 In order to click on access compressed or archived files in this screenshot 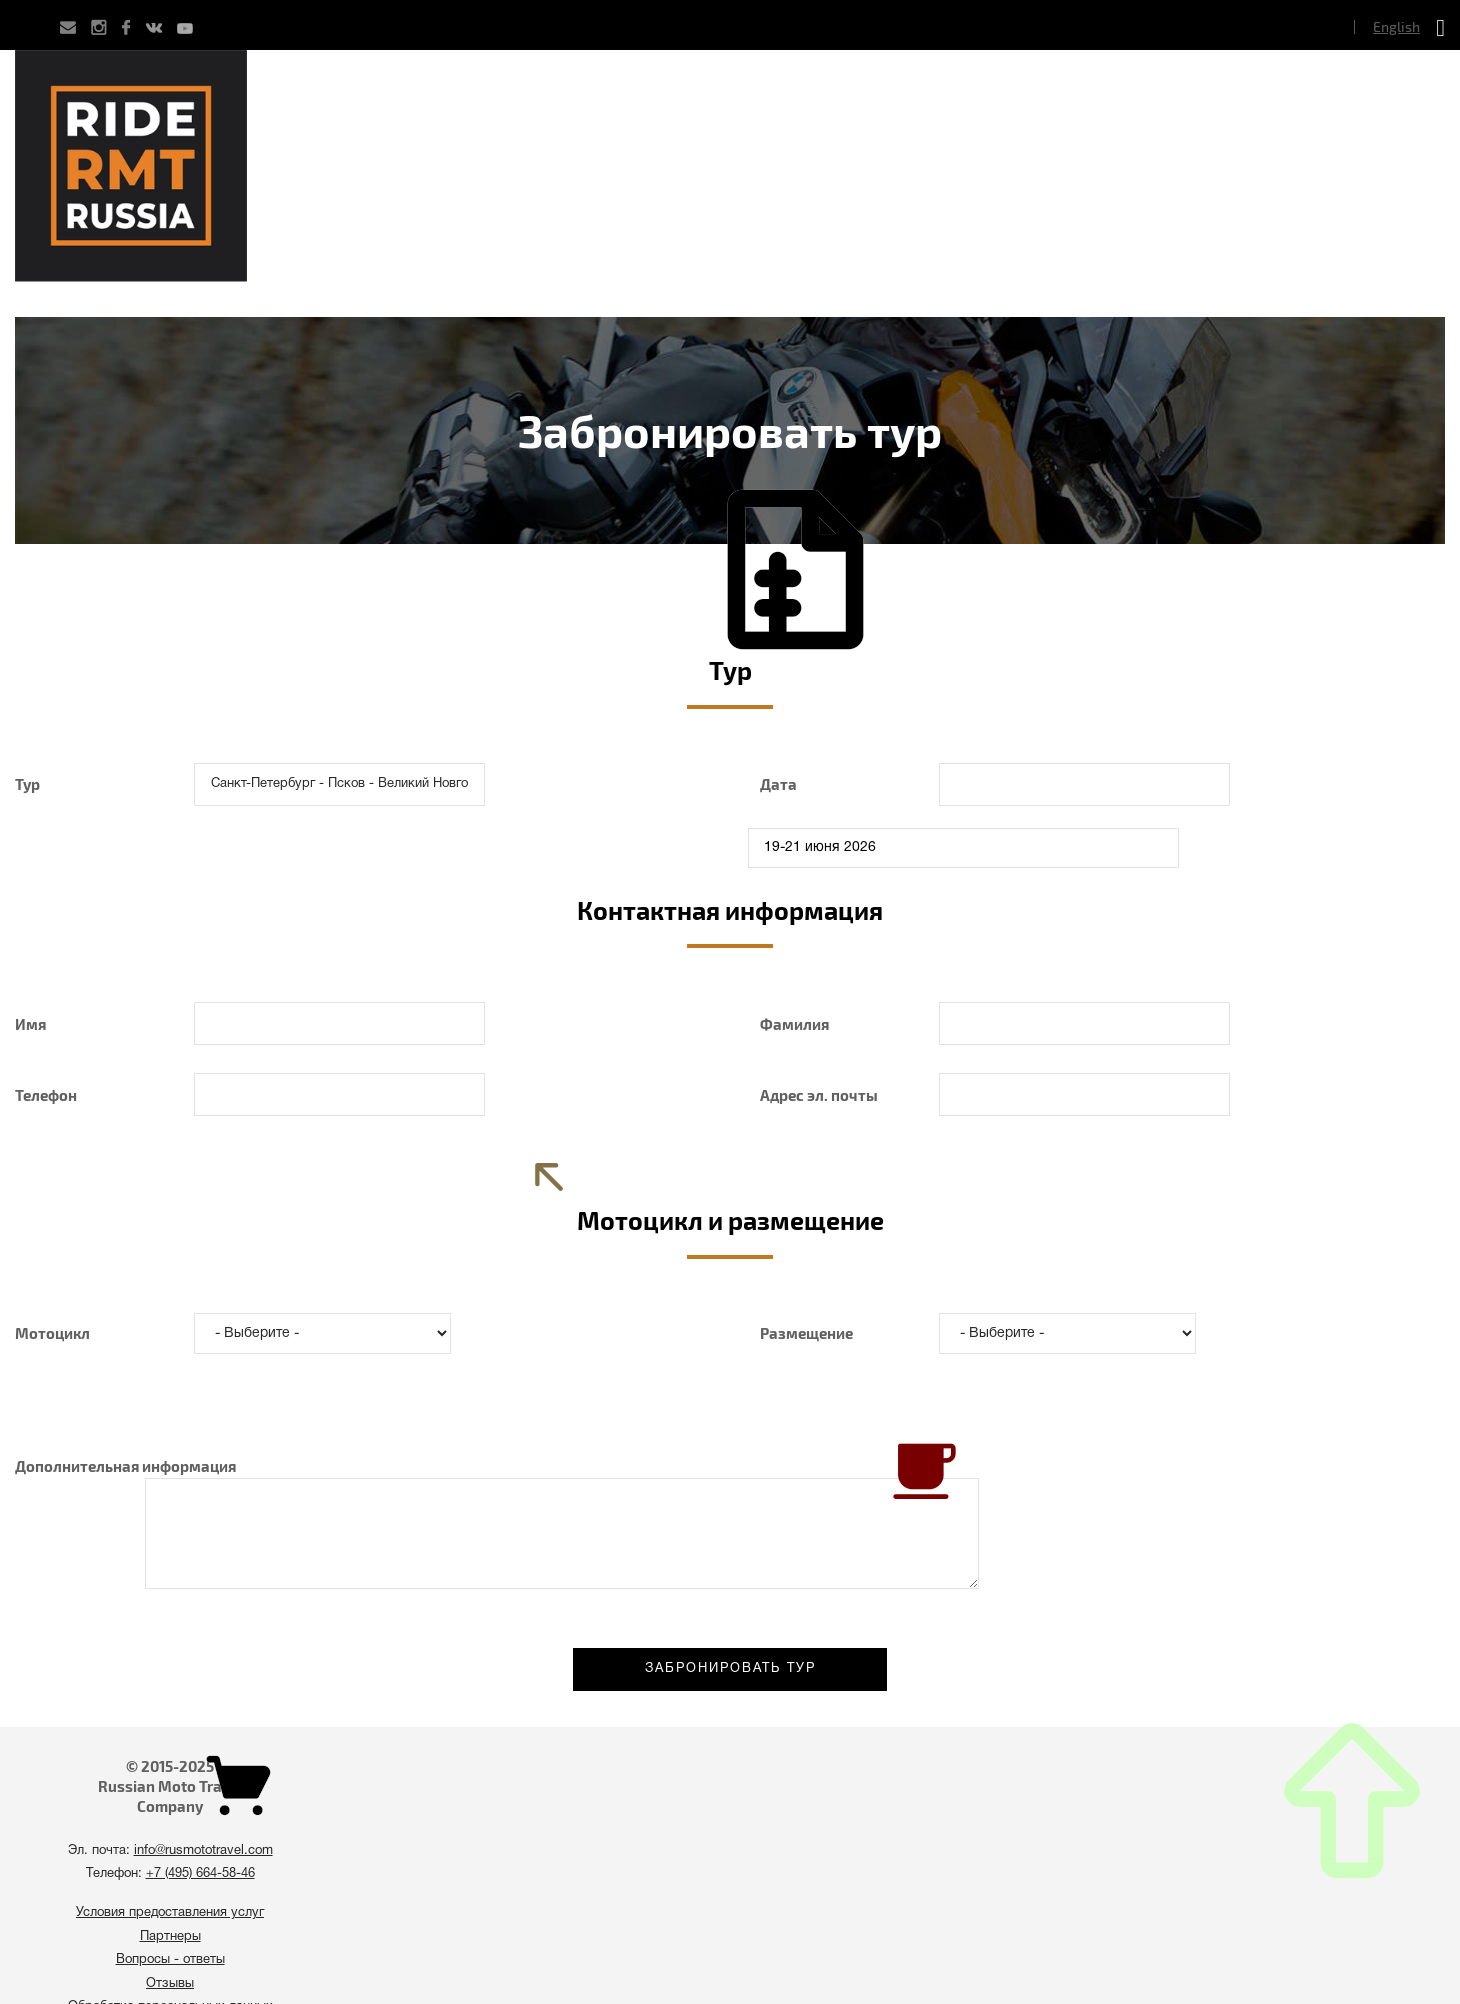, I will do `click(795, 569)`.